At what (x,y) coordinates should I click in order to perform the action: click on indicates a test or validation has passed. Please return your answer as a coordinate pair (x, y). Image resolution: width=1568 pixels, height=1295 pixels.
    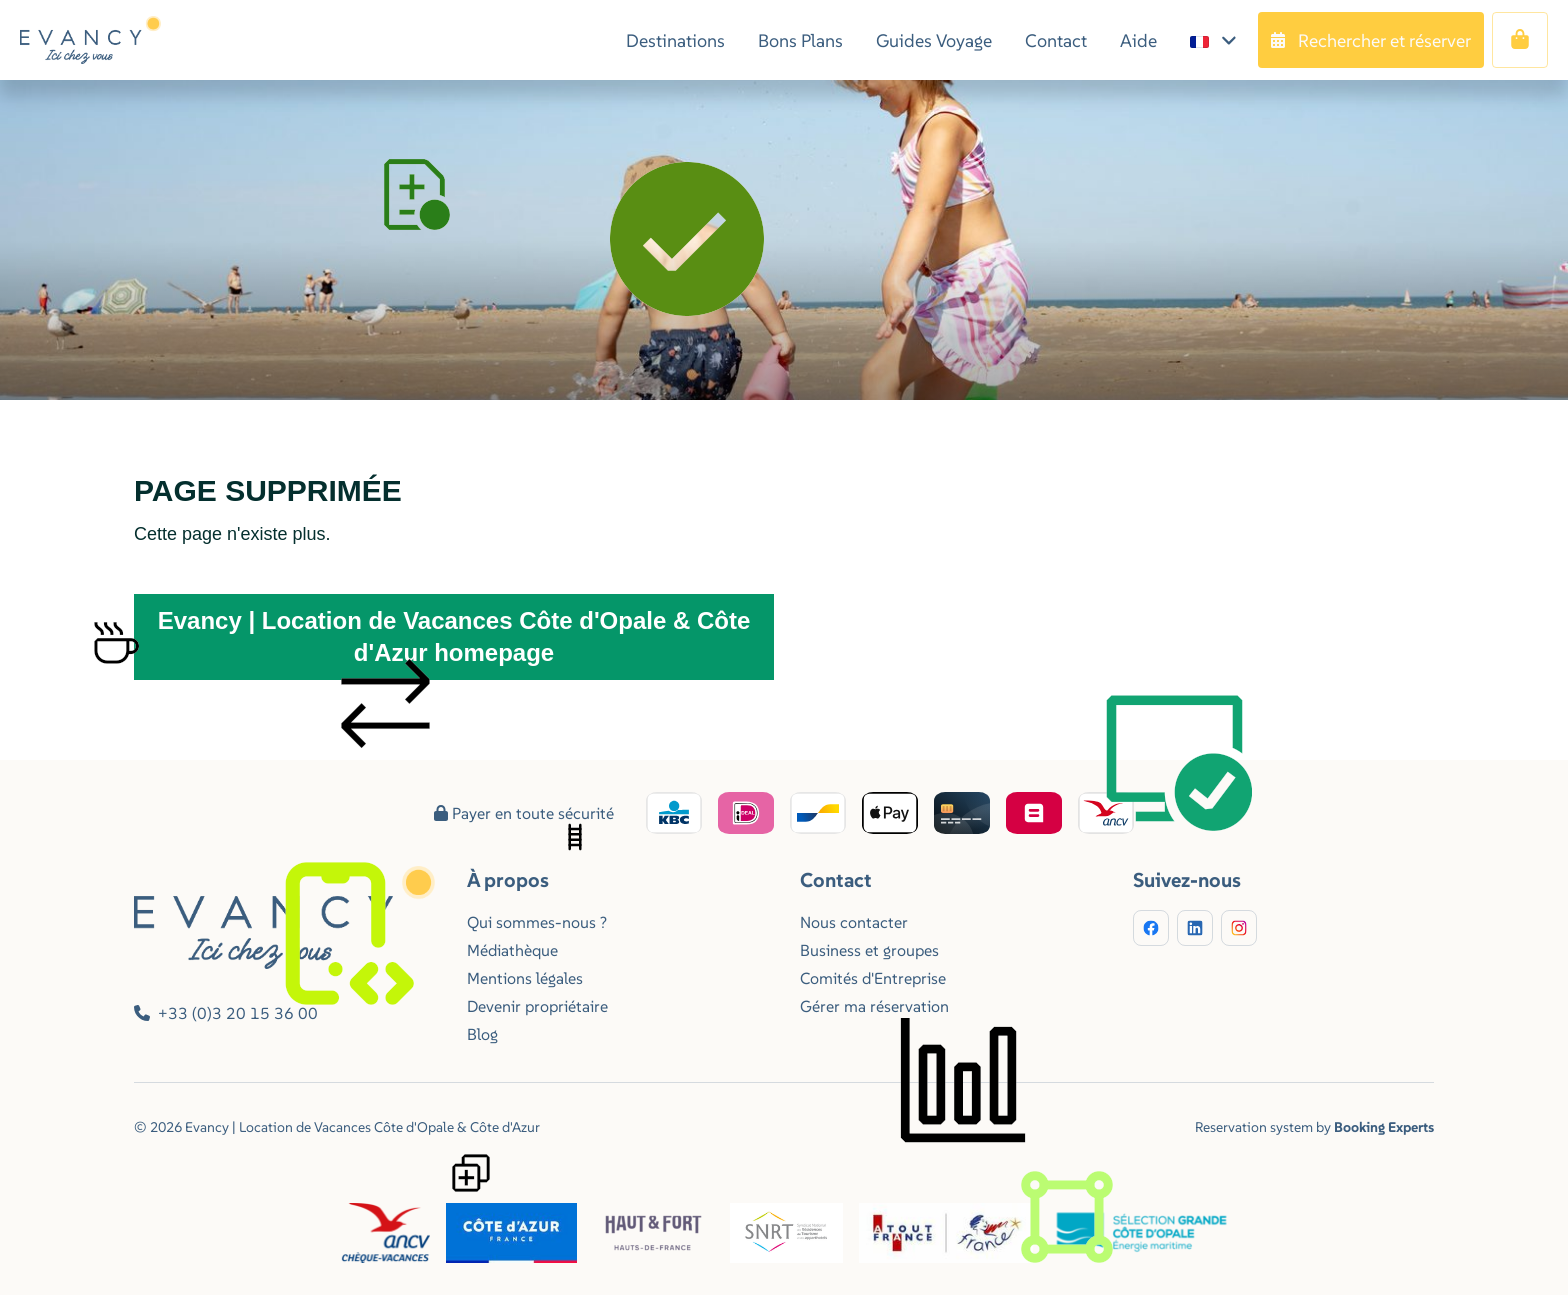
    Looking at the image, I should click on (687, 239).